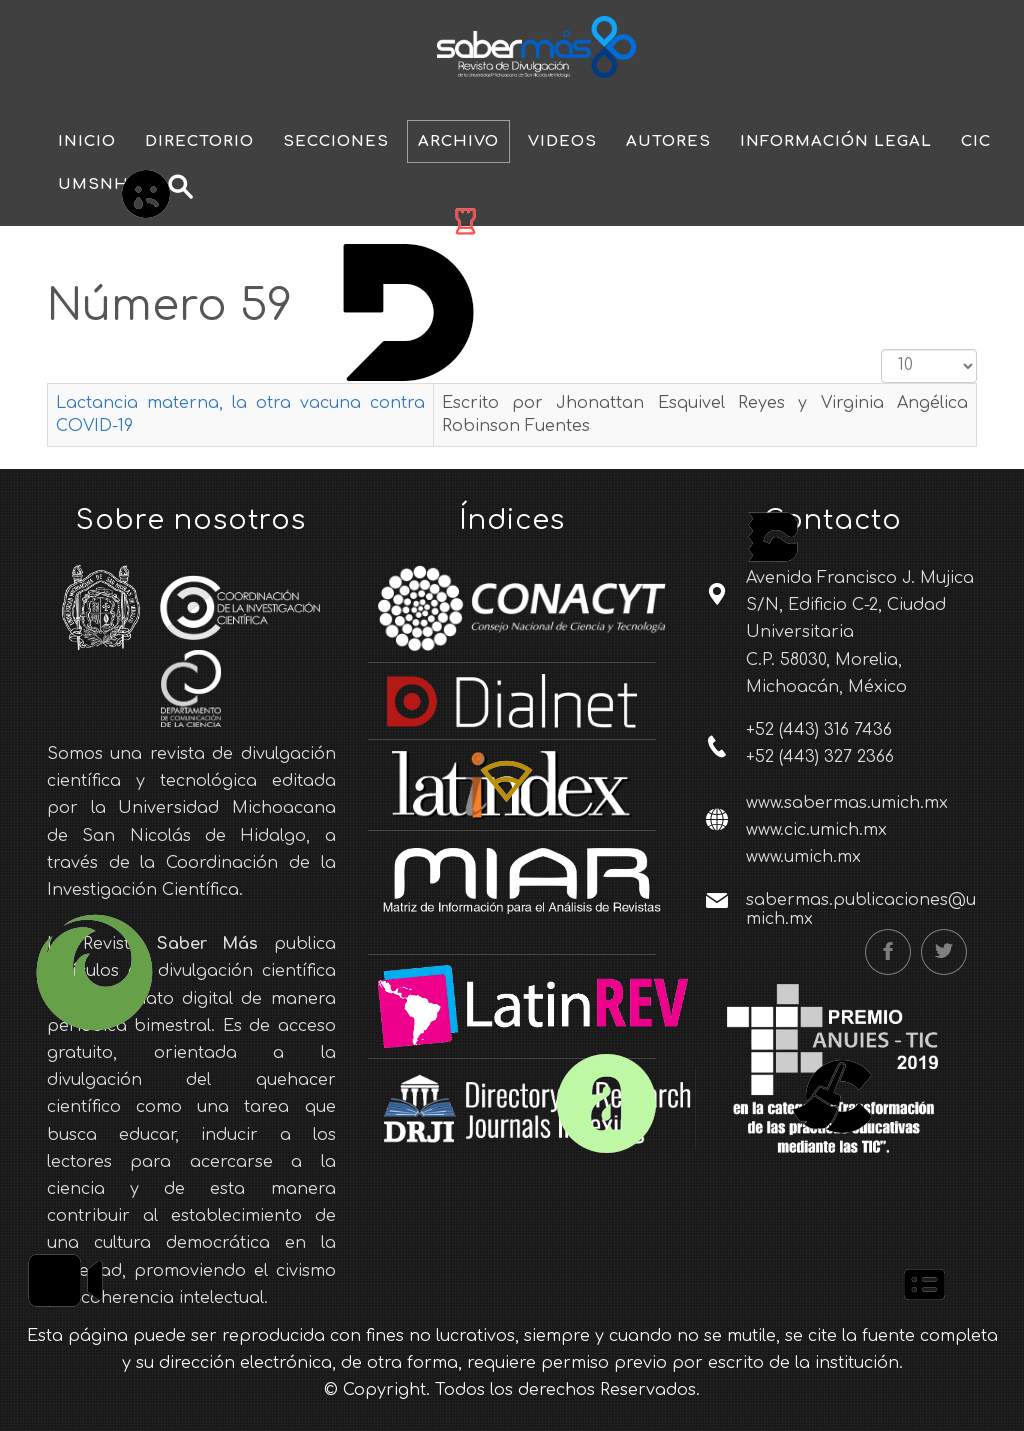 The width and height of the screenshot is (1024, 1431). I want to click on indicates an error or something went wrong, so click(146, 194).